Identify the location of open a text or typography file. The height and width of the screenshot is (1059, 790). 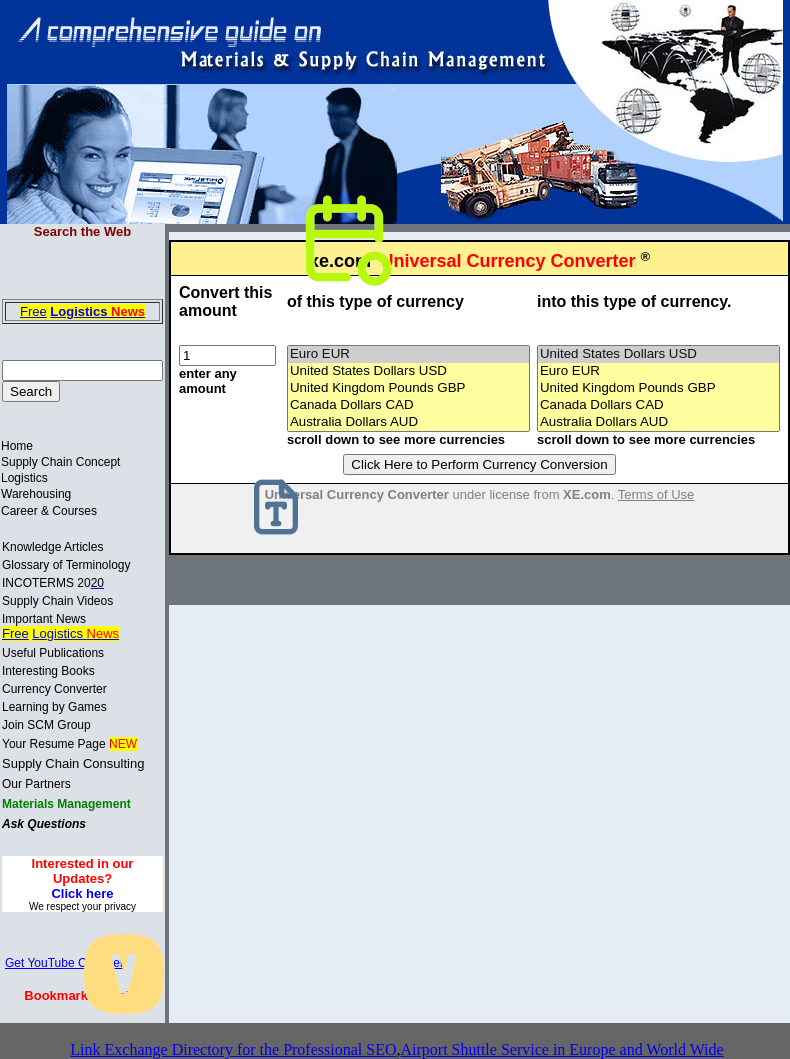
(276, 507).